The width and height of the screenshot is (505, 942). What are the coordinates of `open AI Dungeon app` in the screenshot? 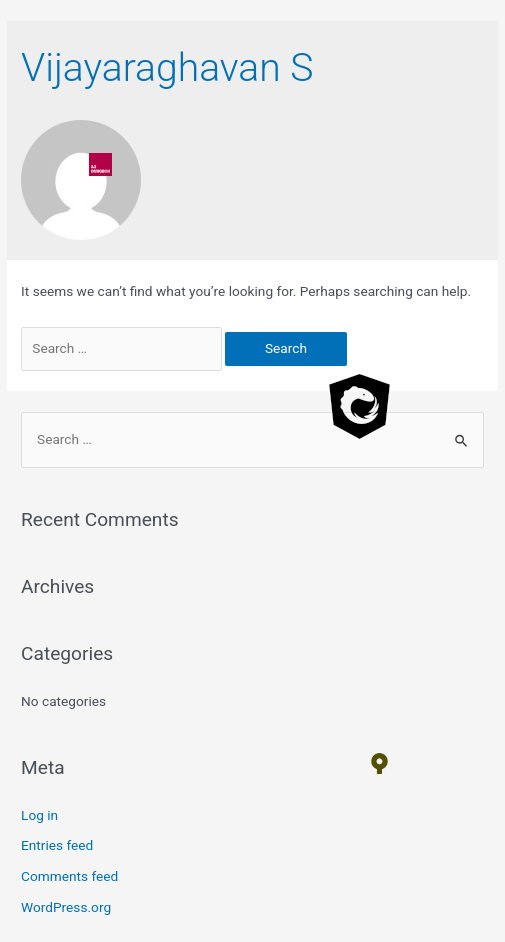 It's located at (100, 164).